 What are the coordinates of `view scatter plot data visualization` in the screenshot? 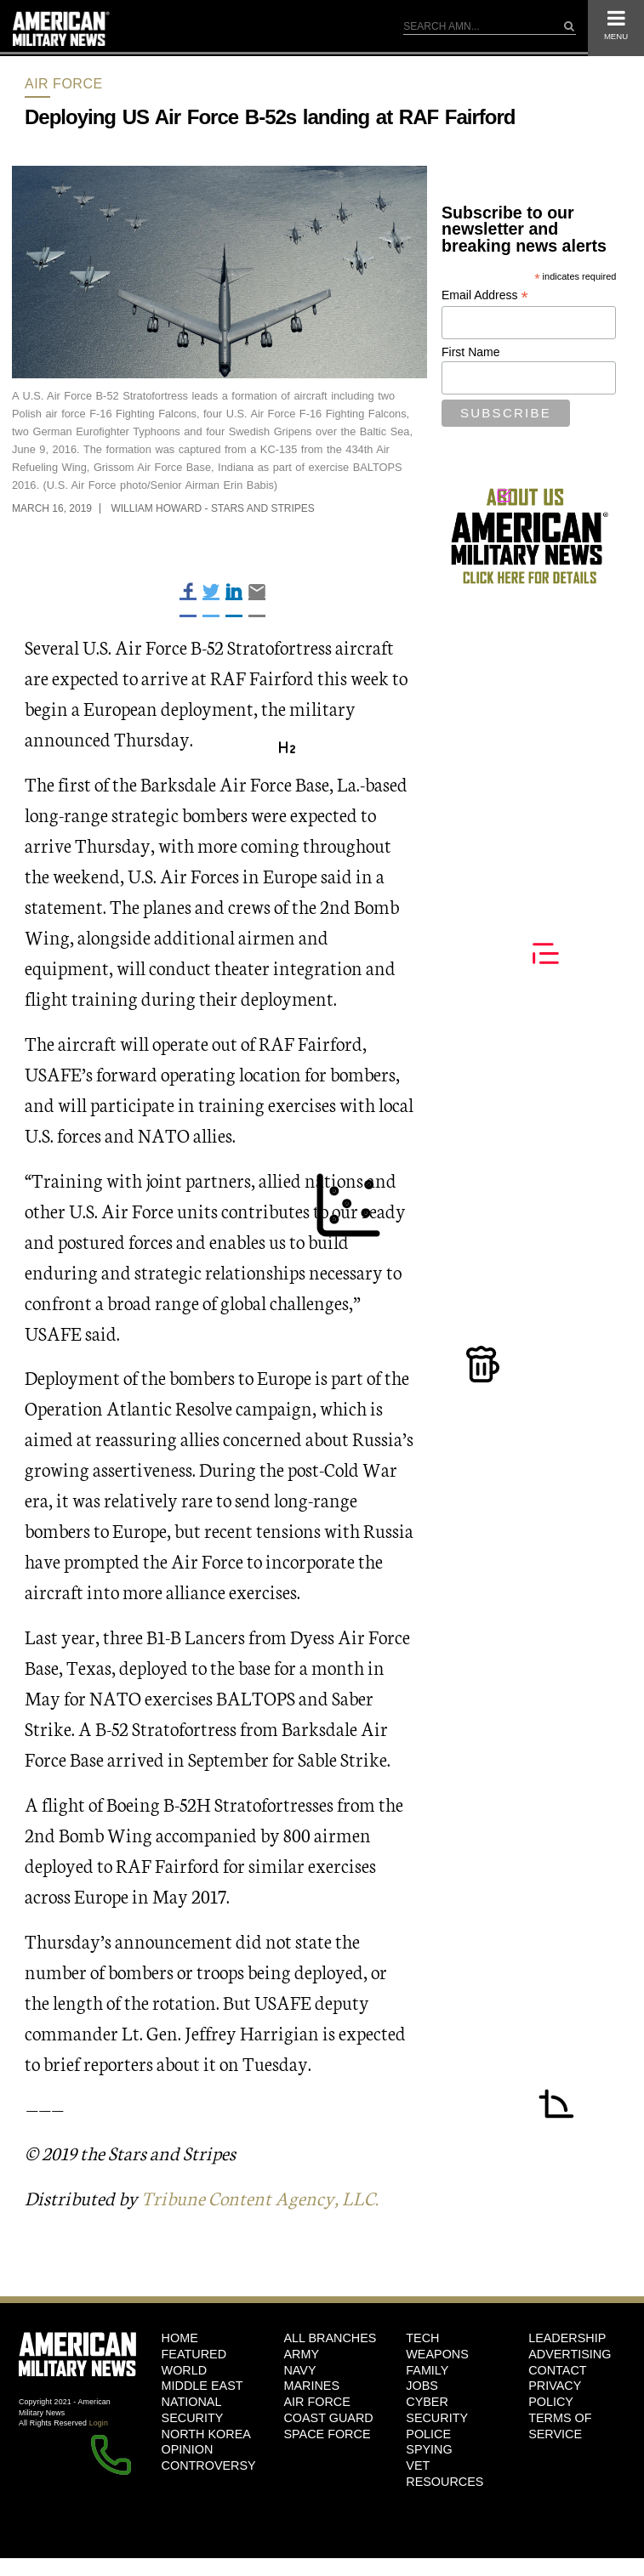 It's located at (348, 1205).